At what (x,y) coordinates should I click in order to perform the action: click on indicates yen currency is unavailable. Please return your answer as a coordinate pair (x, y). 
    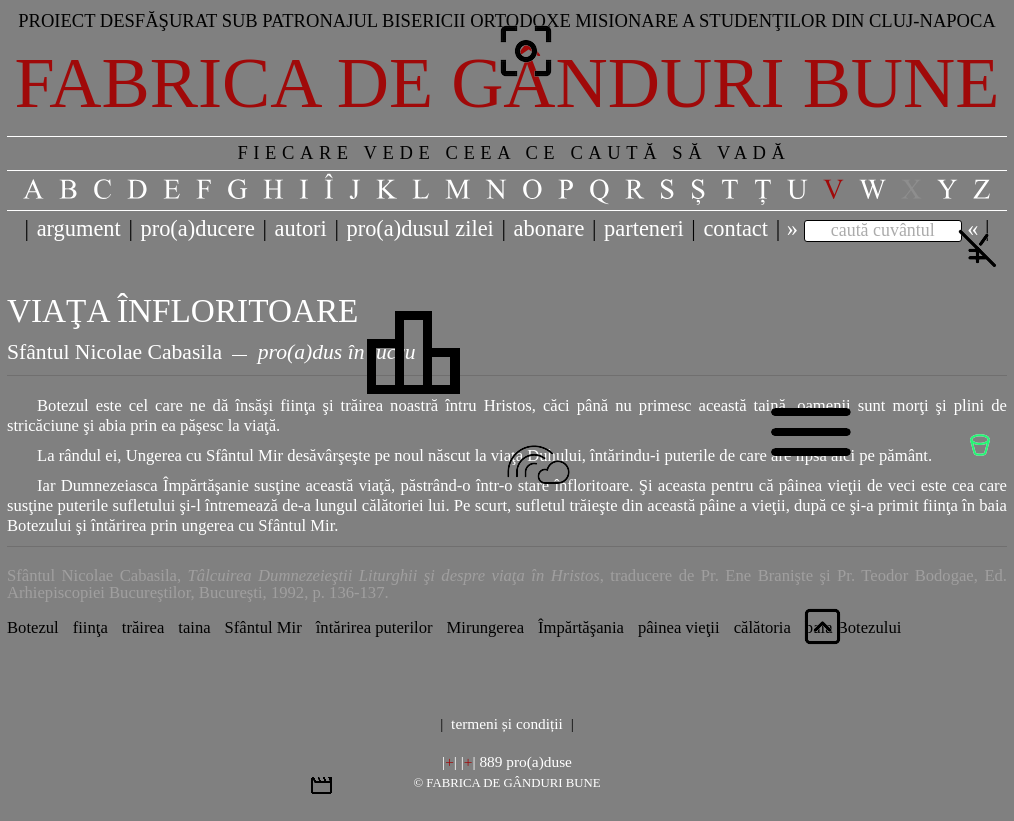
    Looking at the image, I should click on (977, 248).